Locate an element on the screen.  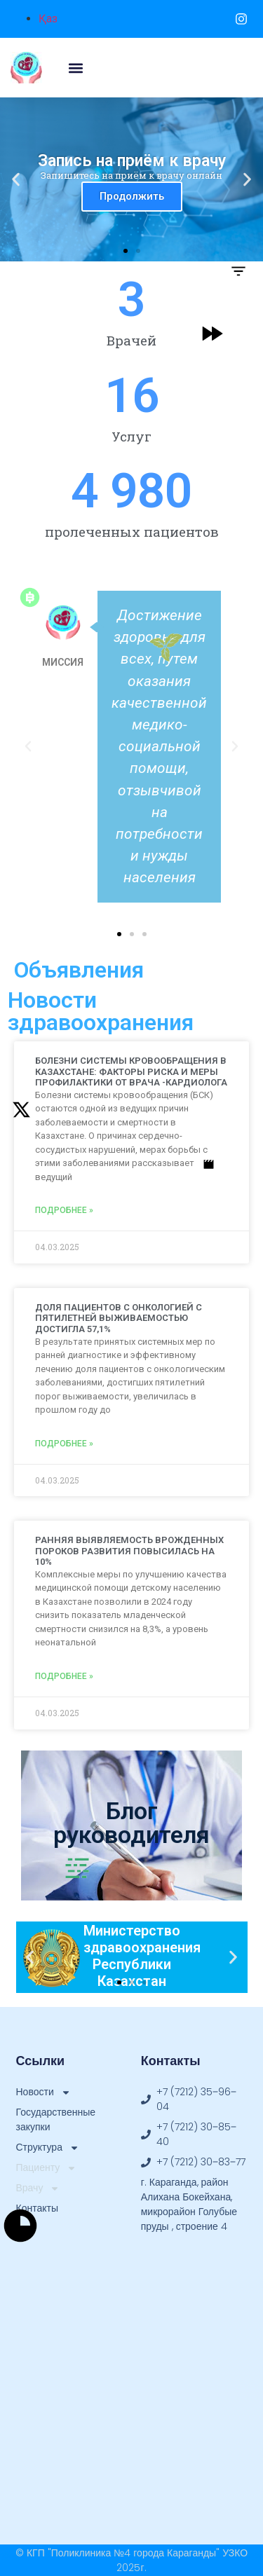
indicates 25% progress or completion status is located at coordinates (20, 2226).